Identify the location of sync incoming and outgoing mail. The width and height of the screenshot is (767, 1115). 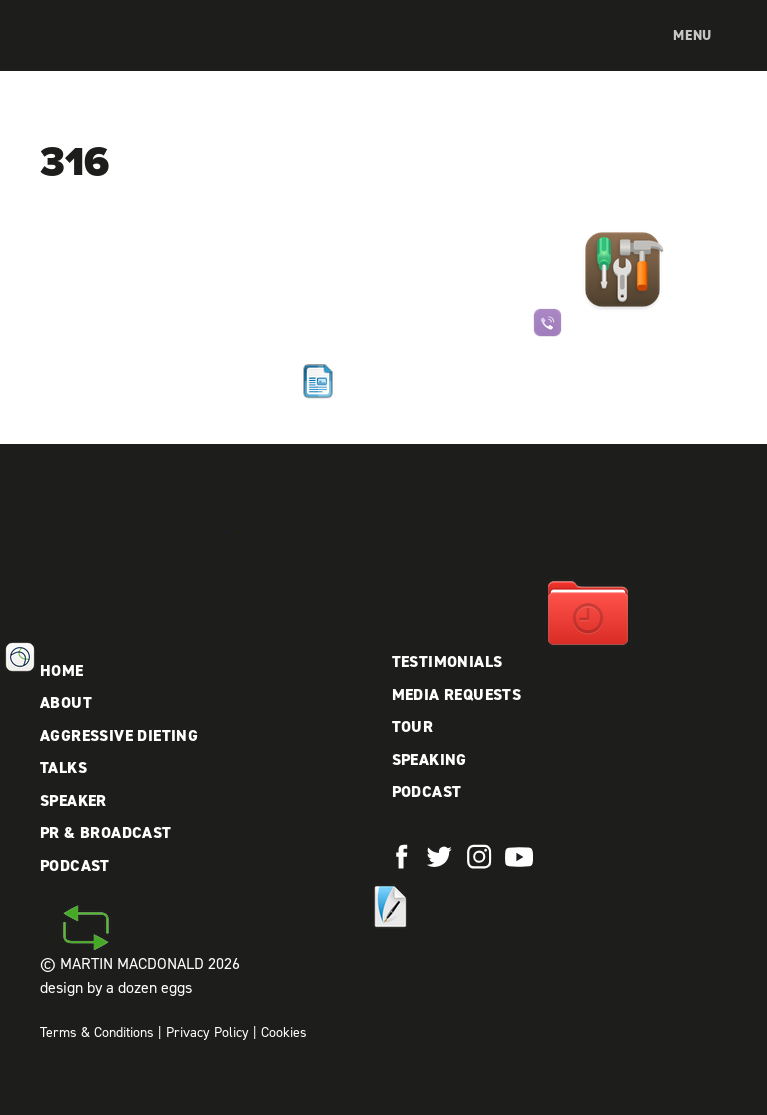
(86, 927).